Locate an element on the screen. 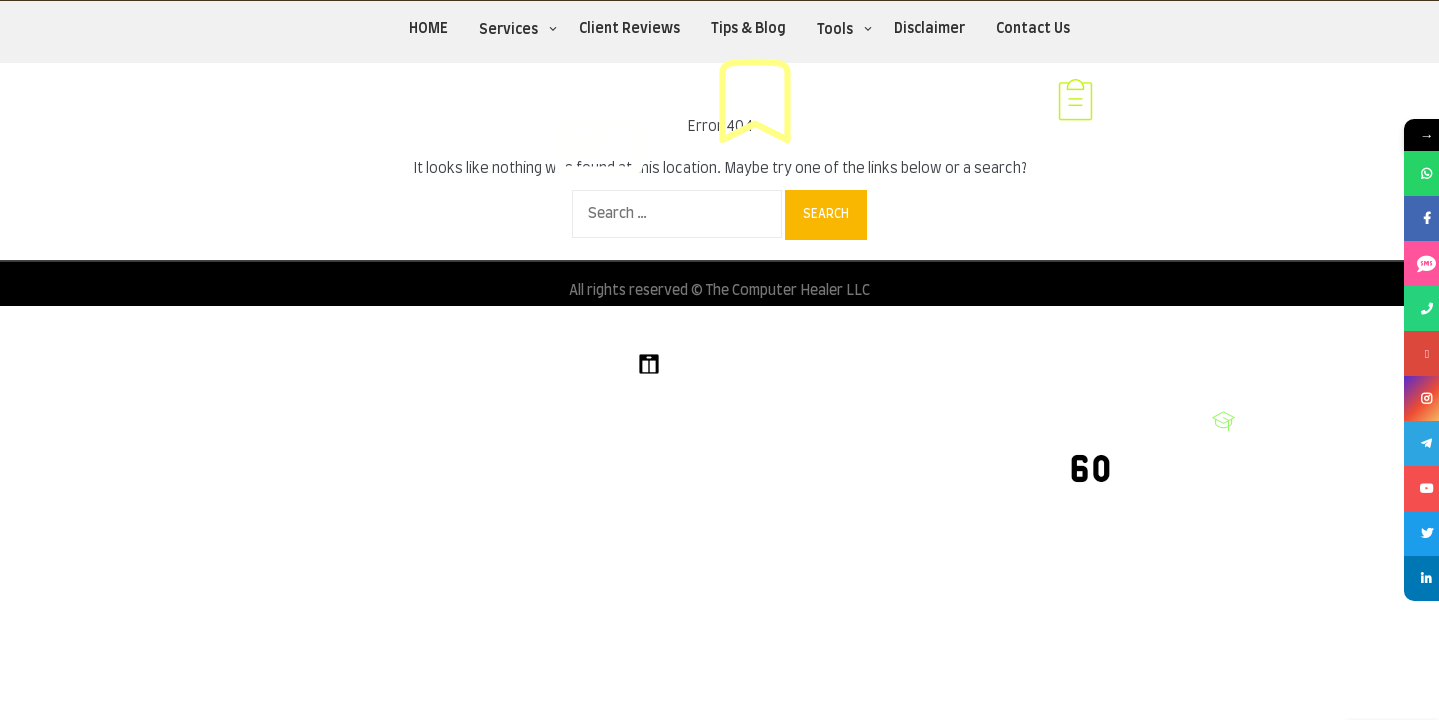  save this item for later is located at coordinates (755, 101).